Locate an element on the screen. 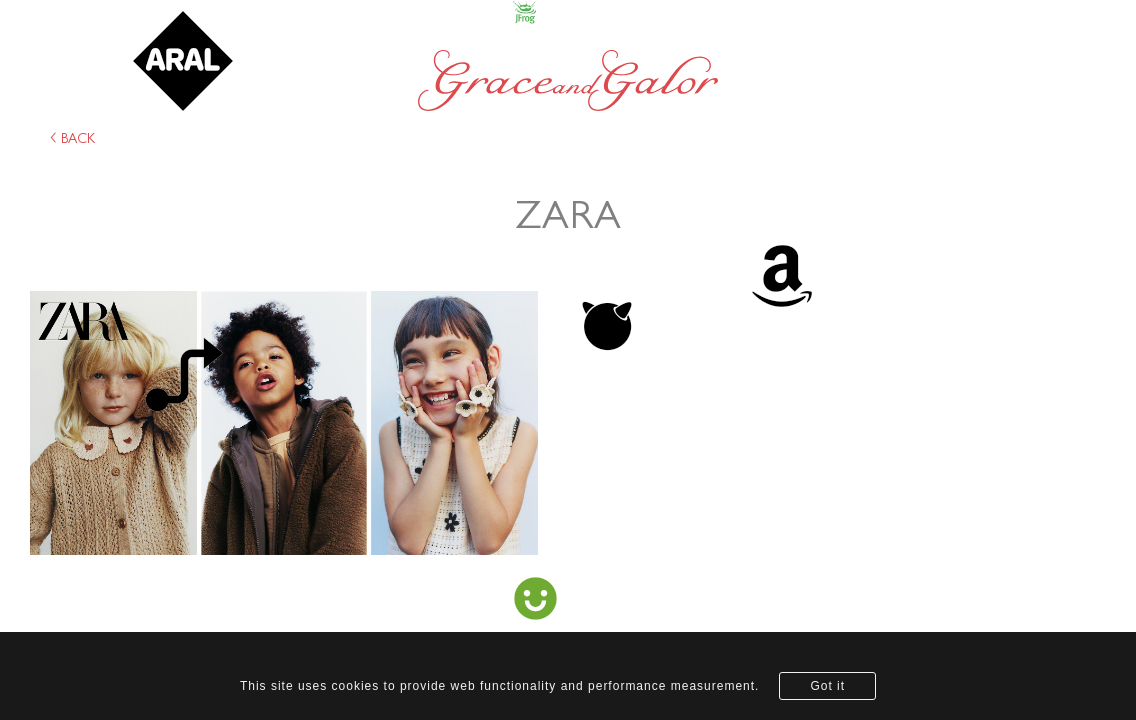 This screenshot has width=1136, height=720. freebsd operating system logo is located at coordinates (607, 326).